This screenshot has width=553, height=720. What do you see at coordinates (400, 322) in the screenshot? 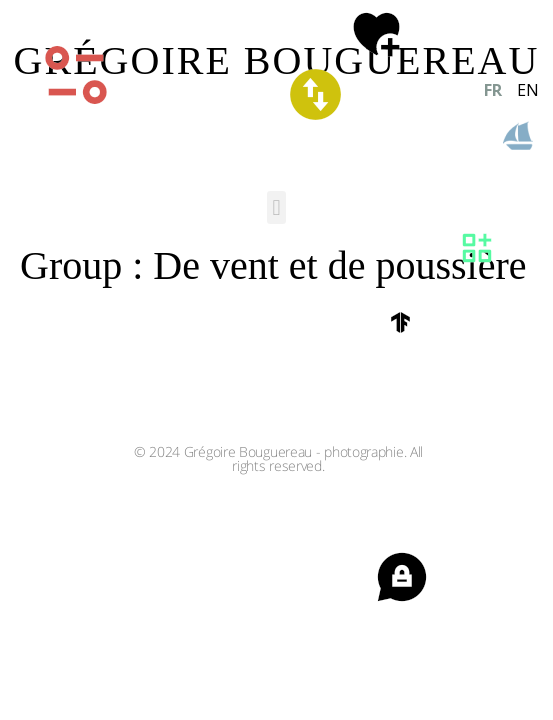
I see `TensorFlow machine learning framework logo` at bounding box center [400, 322].